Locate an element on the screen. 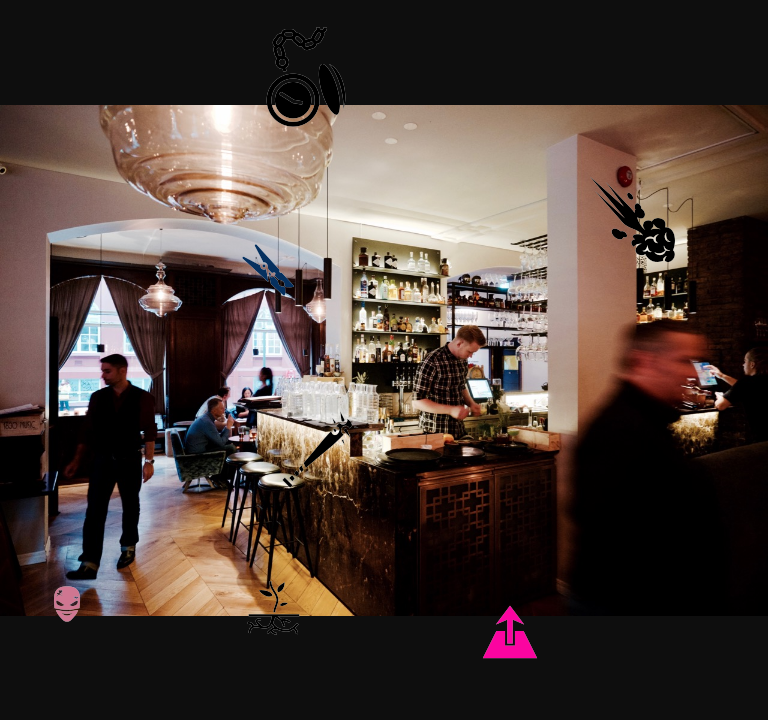 The height and width of the screenshot is (720, 768). pin or clip an item for later reference is located at coordinates (268, 270).